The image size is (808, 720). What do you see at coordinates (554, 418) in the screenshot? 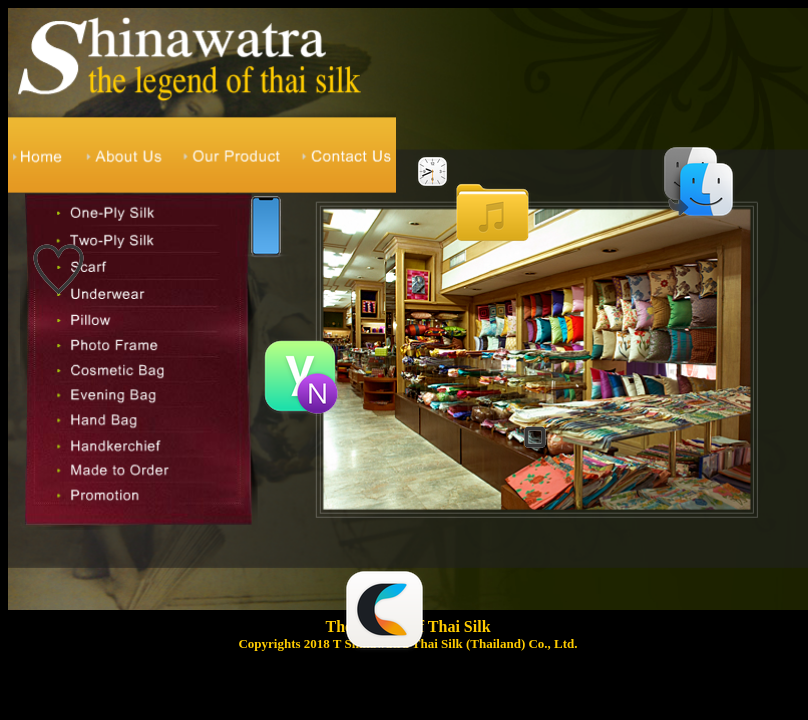
I see `stop or halt current media playback` at bounding box center [554, 418].